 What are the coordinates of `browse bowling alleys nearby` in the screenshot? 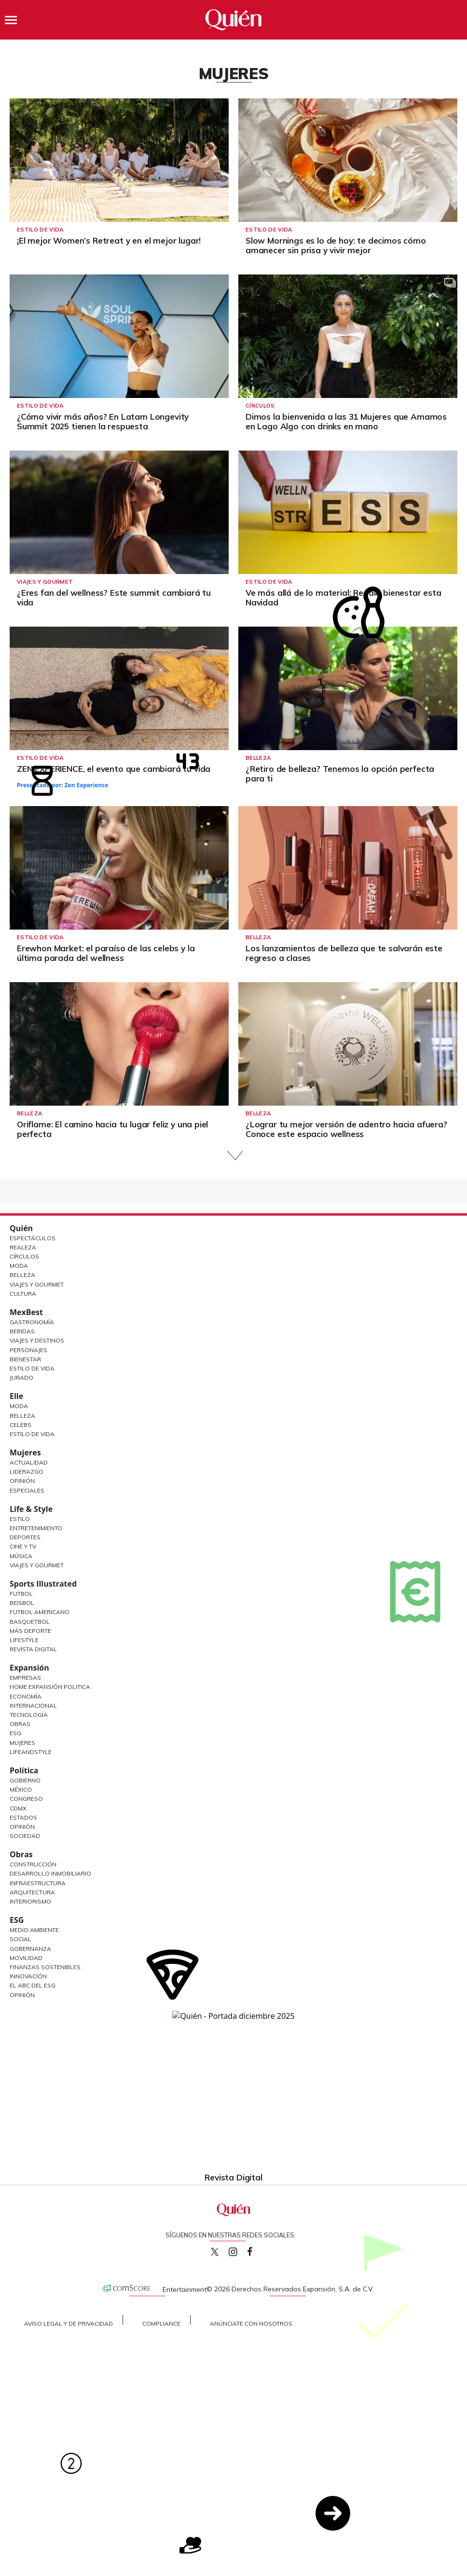 It's located at (358, 612).